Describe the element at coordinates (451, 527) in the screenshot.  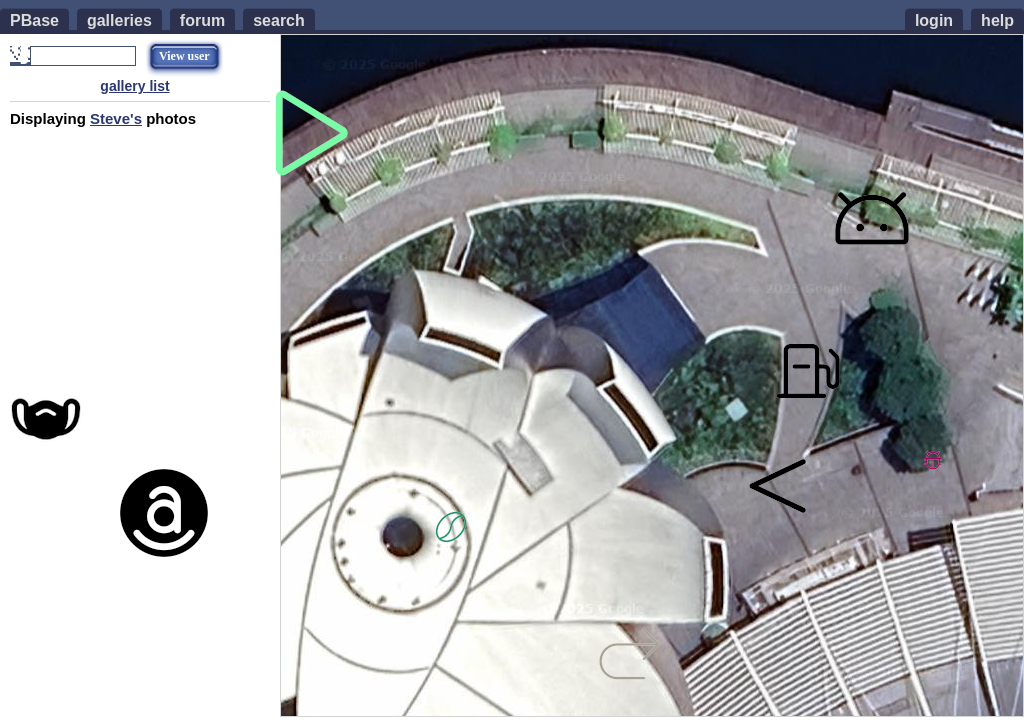
I see `browse coffee-related content or settings` at that location.